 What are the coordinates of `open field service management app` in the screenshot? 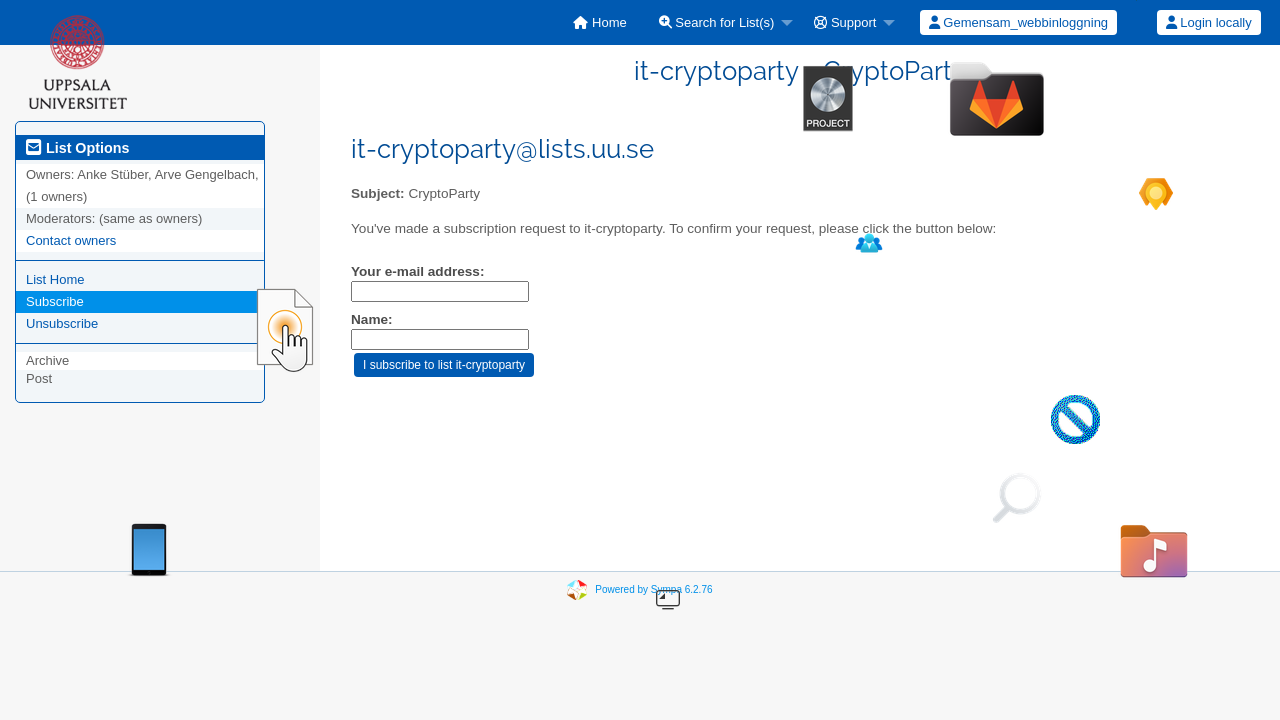 It's located at (1156, 193).